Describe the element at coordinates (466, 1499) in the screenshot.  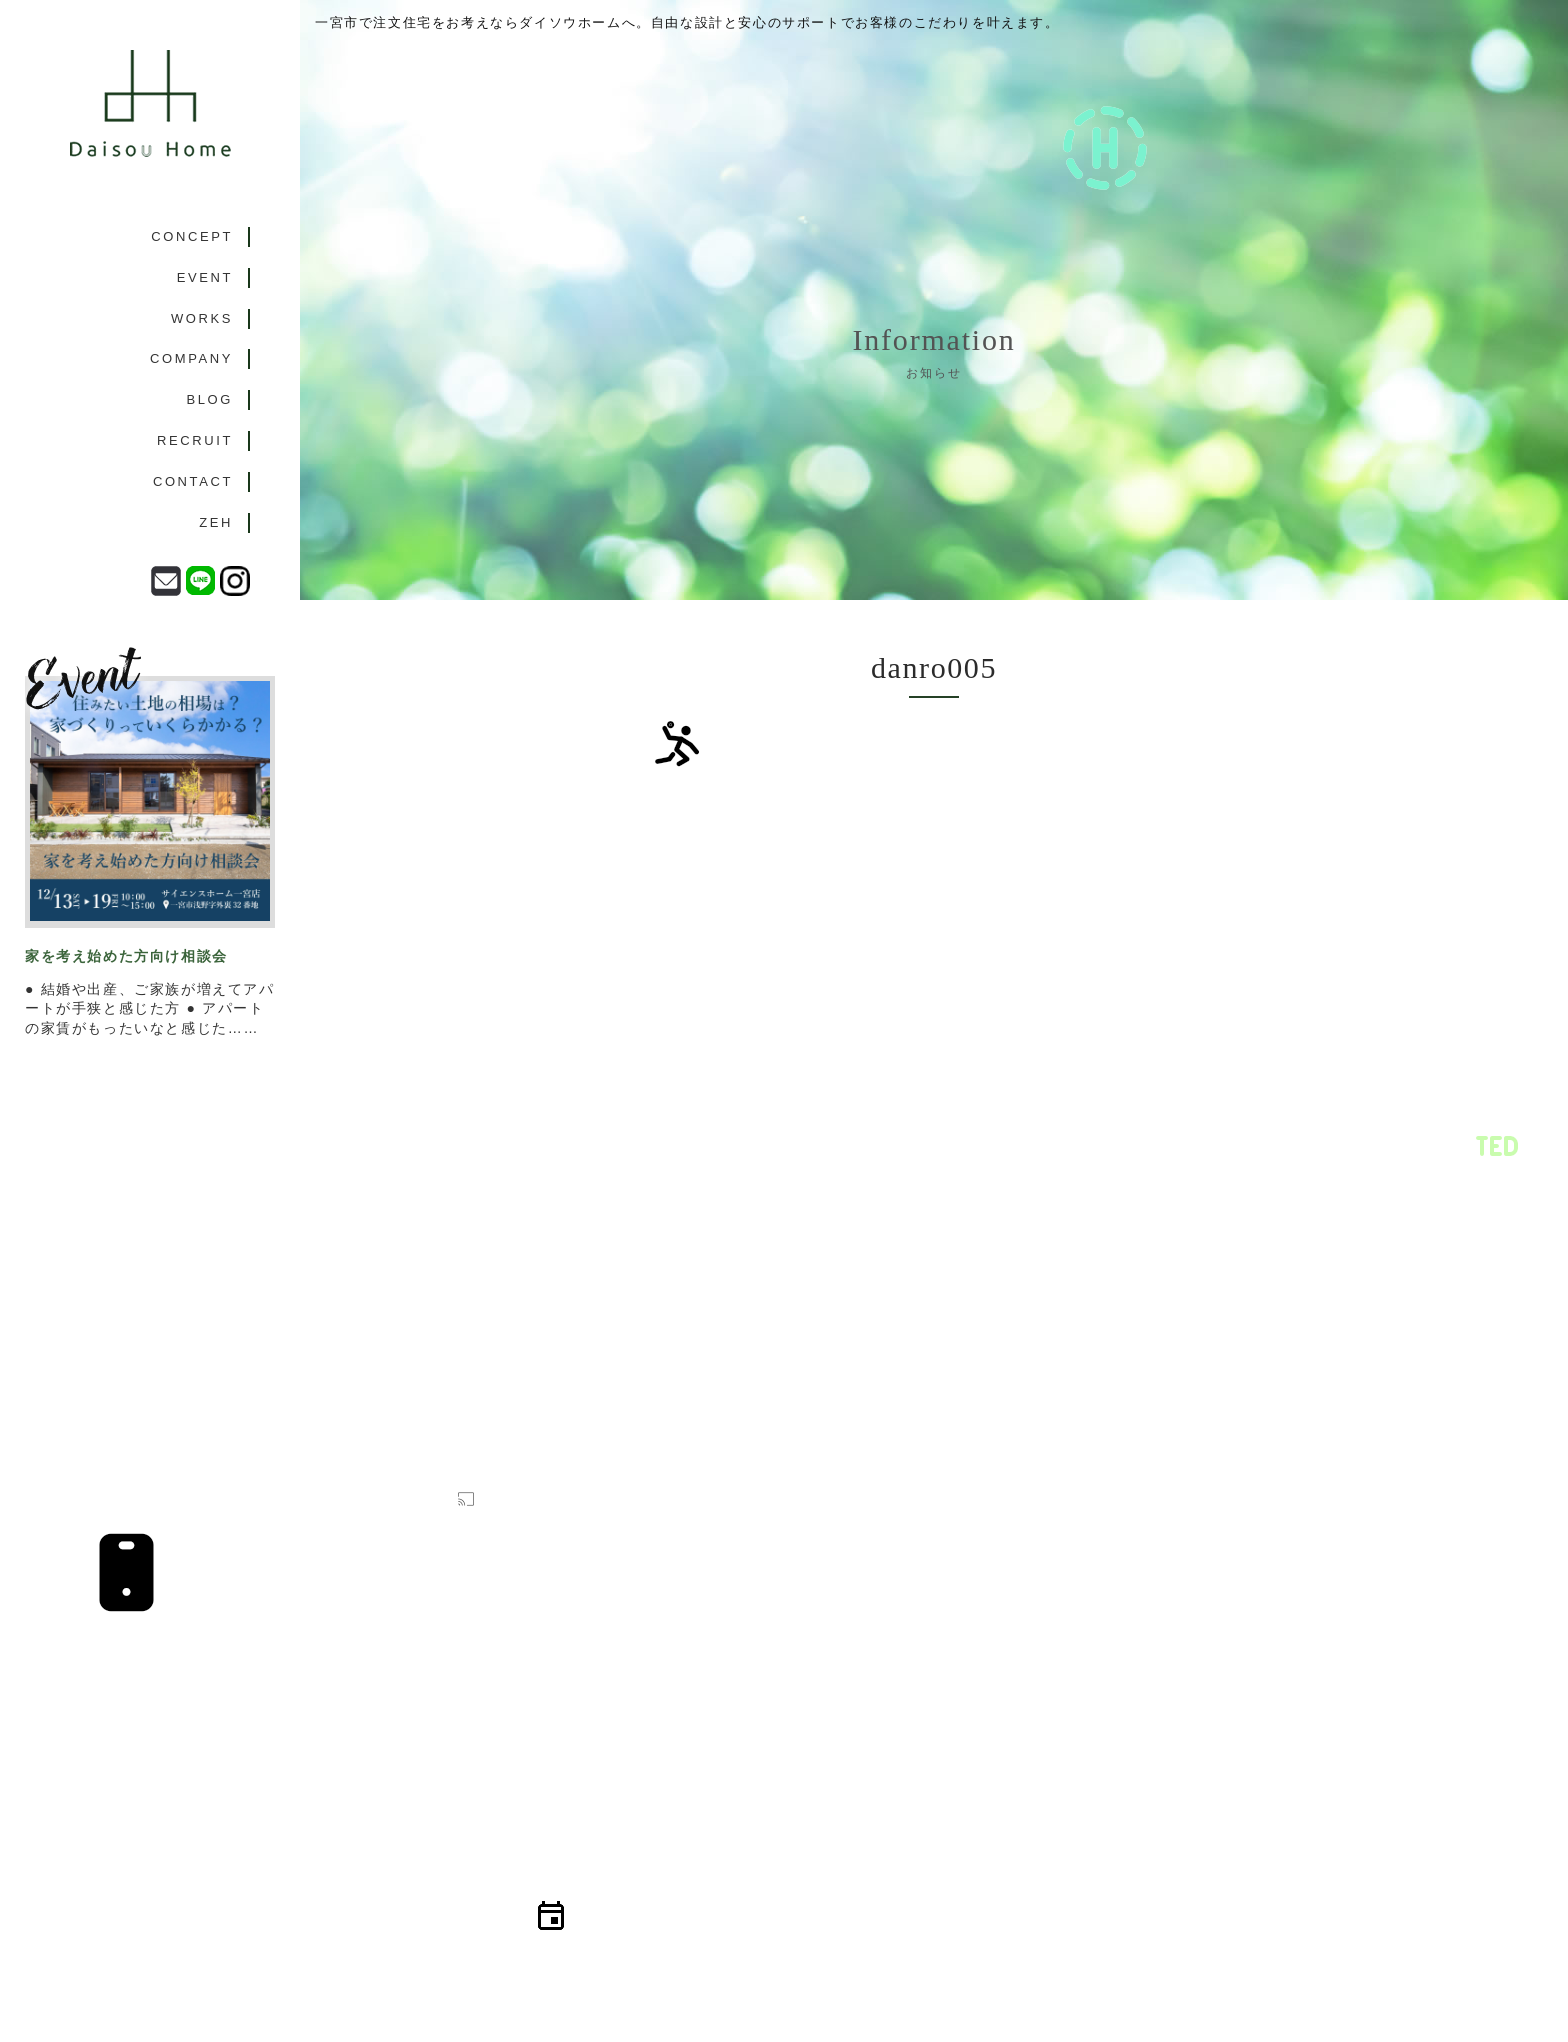
I see `cast your screen to another device` at that location.